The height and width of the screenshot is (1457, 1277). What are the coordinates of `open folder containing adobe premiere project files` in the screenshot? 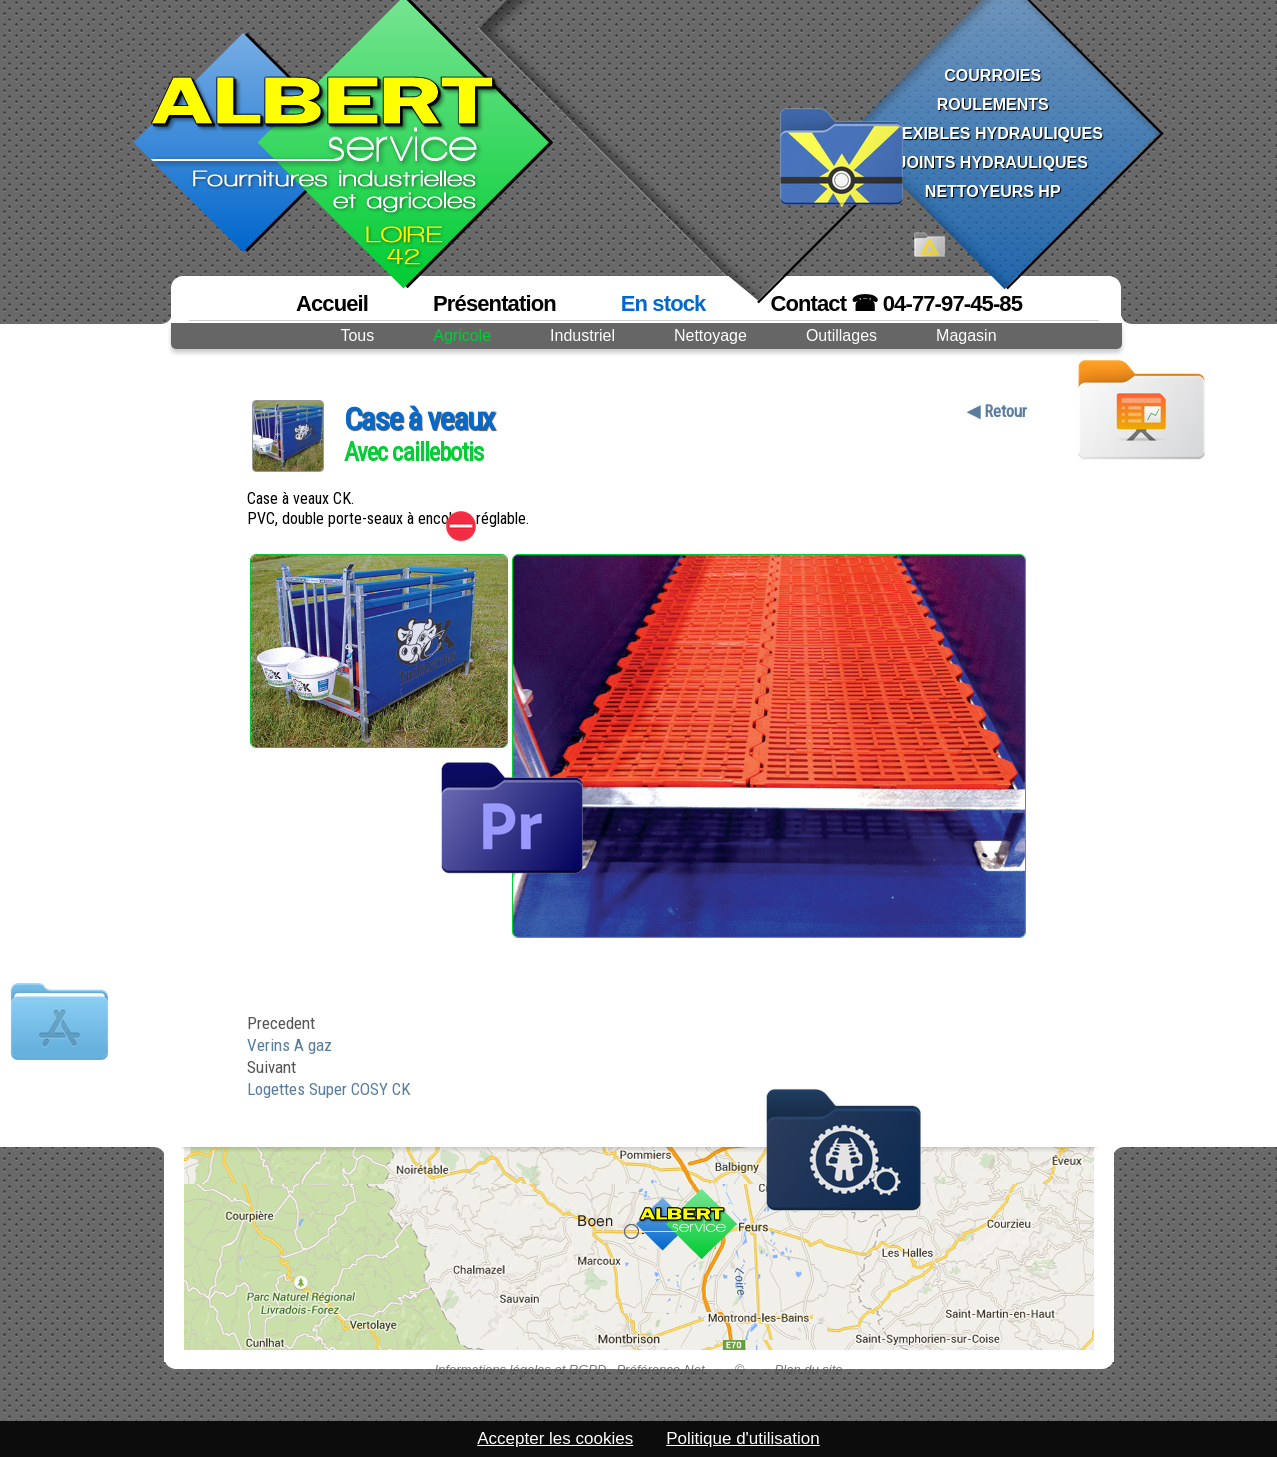 It's located at (511, 821).